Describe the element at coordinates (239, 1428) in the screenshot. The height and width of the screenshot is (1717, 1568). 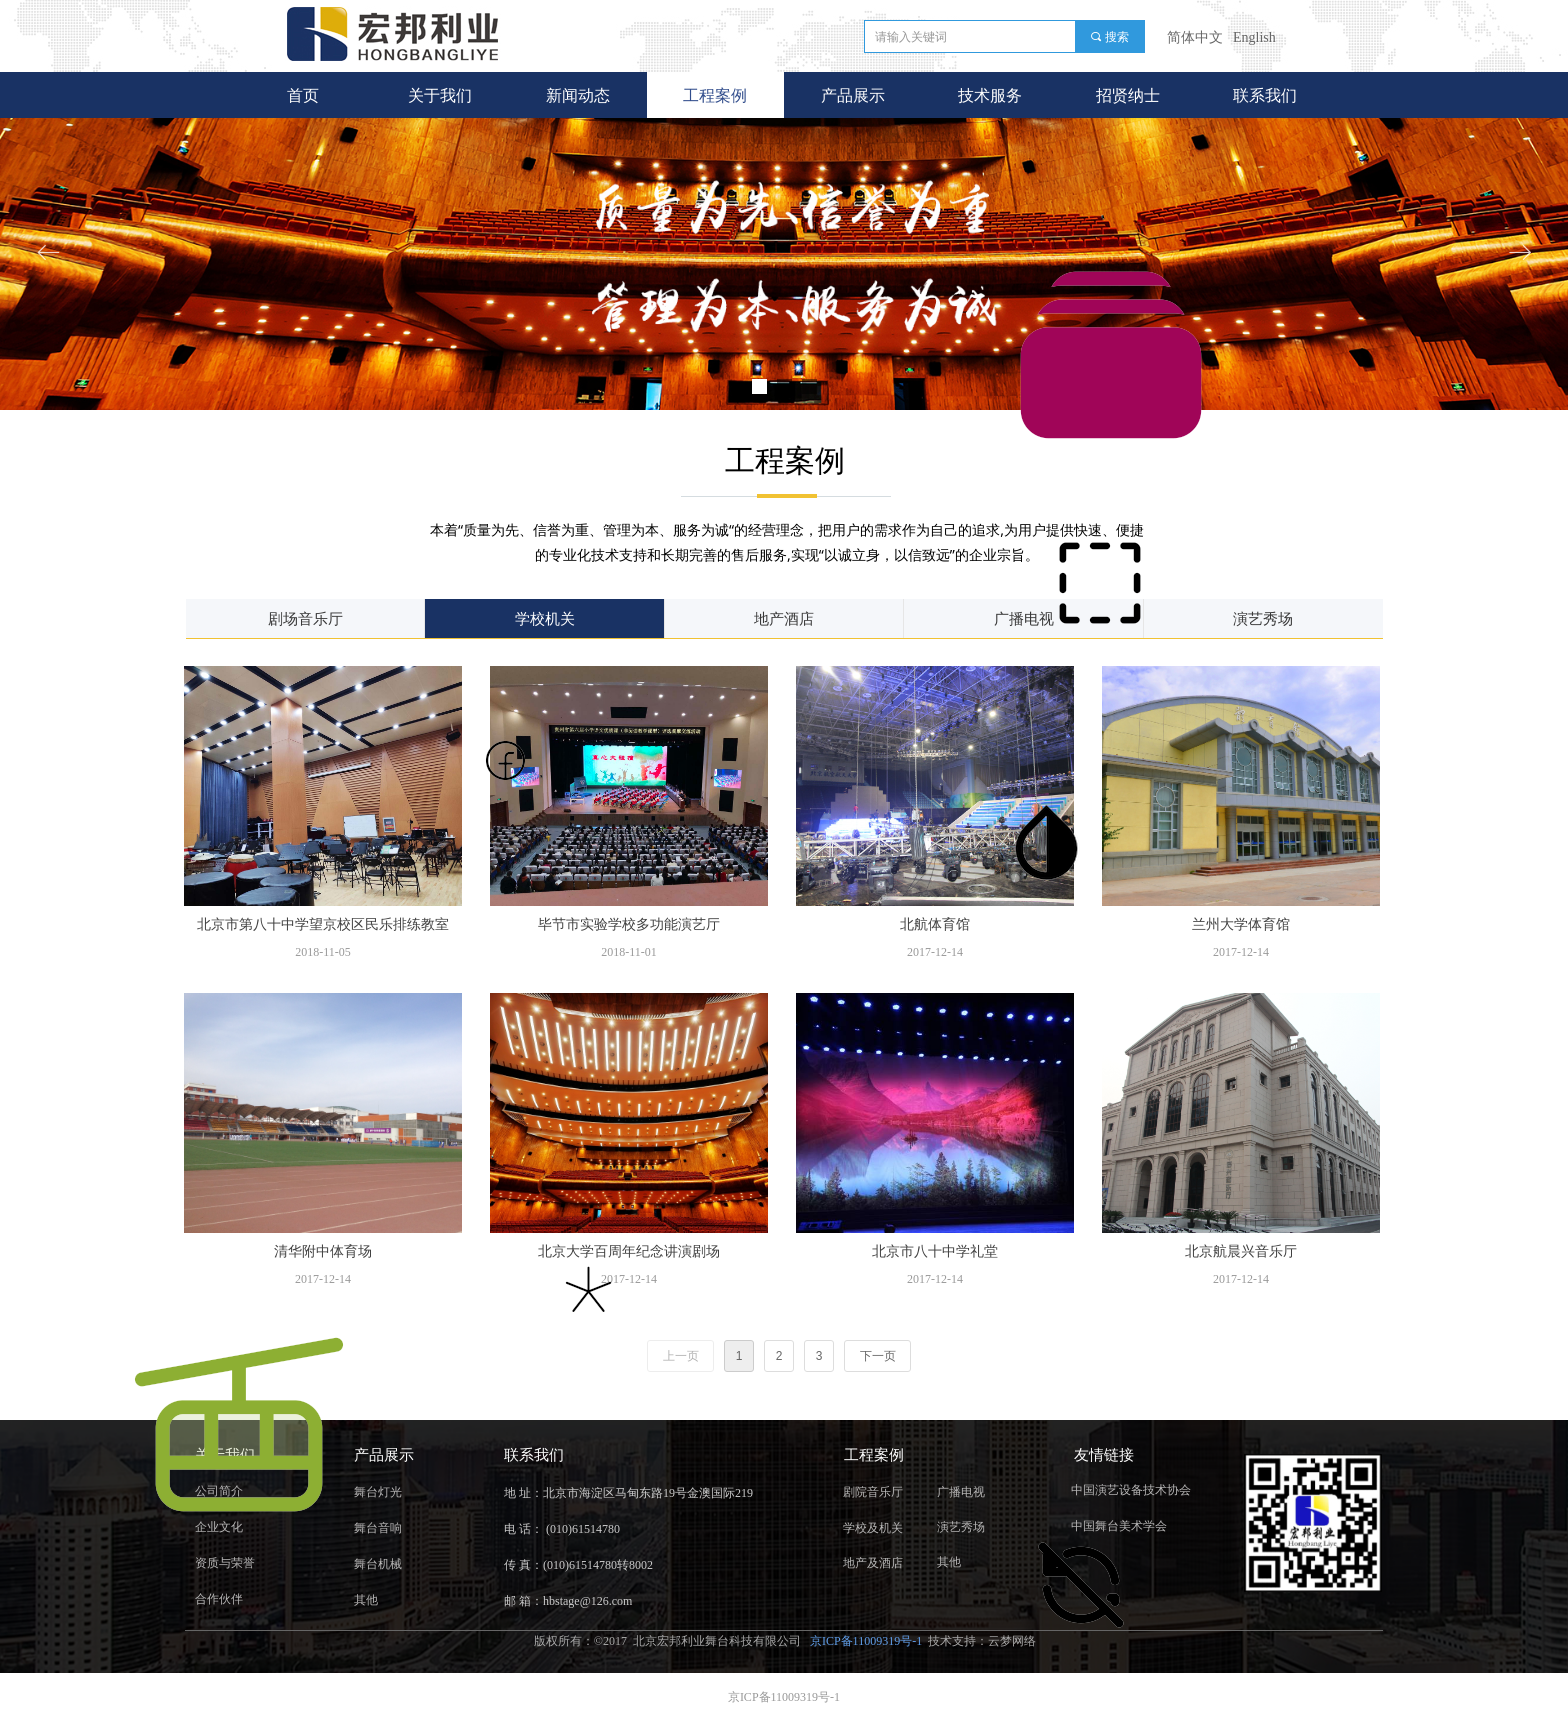
I see `access cable car or gondola transit information` at that location.